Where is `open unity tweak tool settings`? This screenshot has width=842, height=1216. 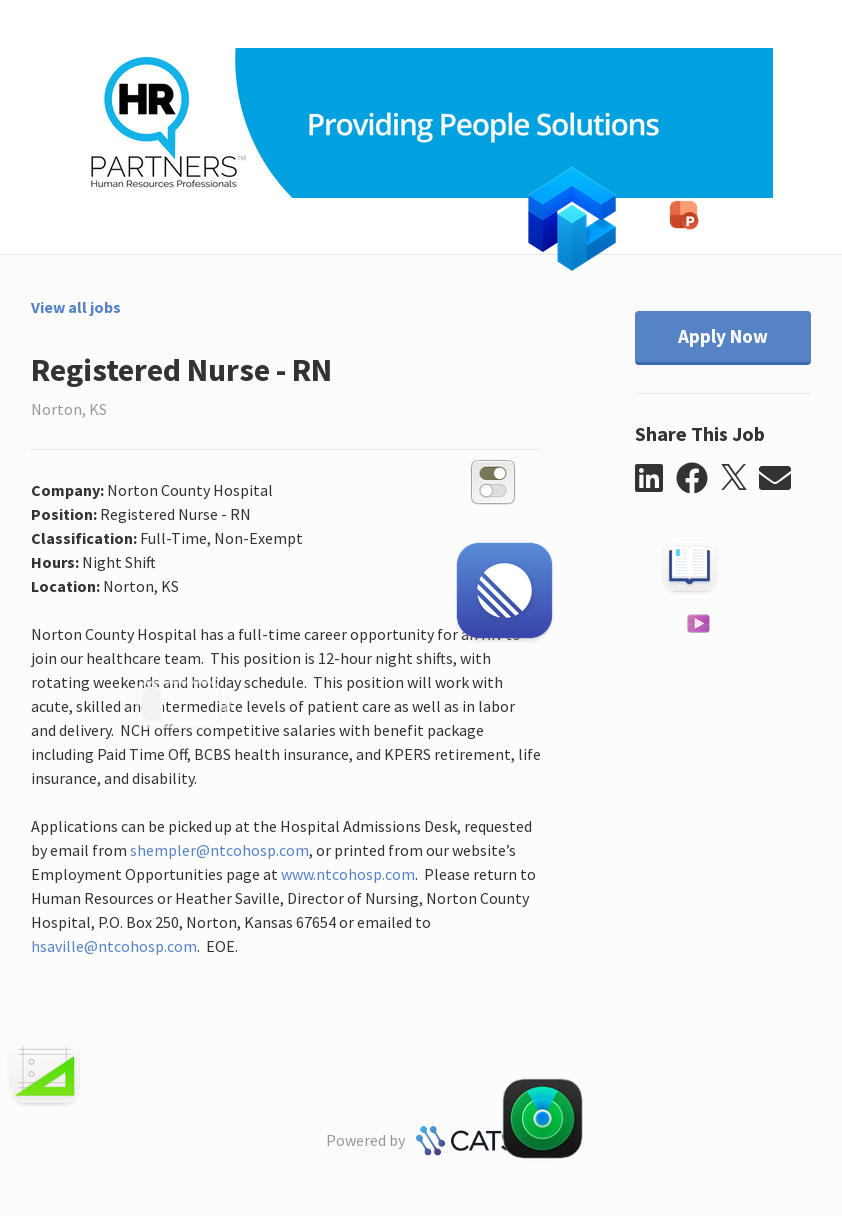 open unity tweak tool settings is located at coordinates (493, 482).